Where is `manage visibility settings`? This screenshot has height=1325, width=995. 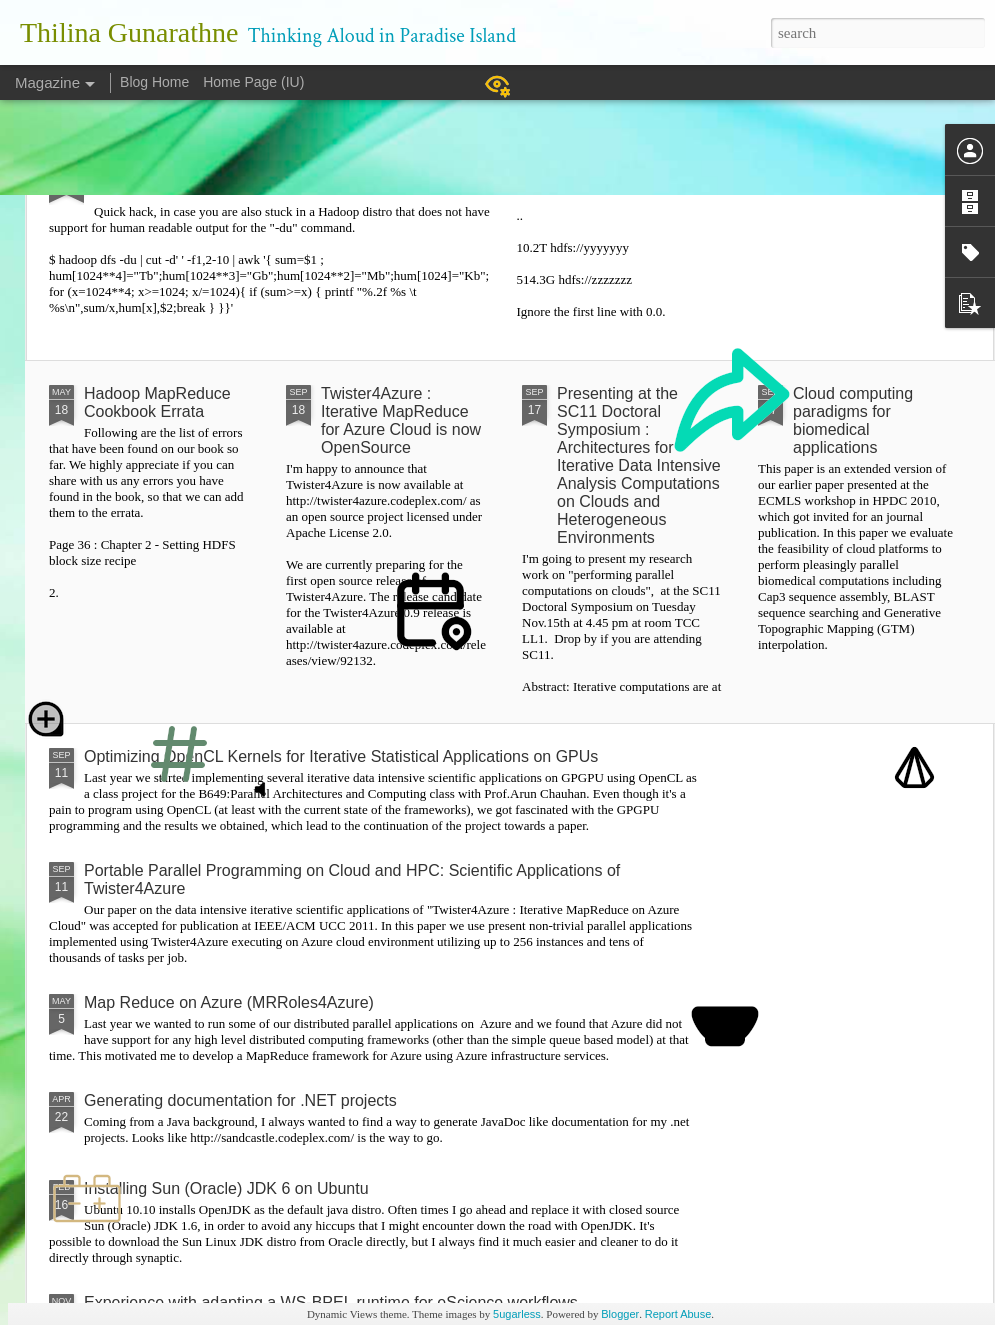 manage visibility settings is located at coordinates (497, 84).